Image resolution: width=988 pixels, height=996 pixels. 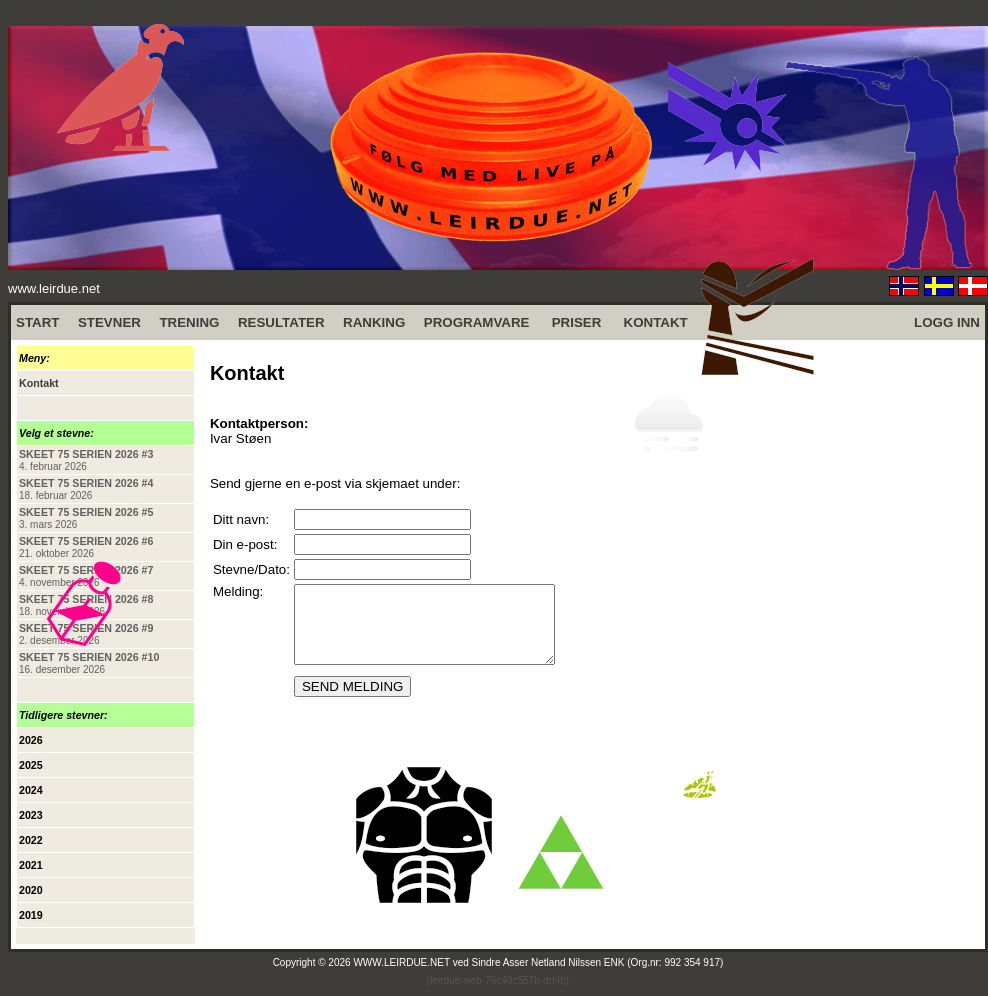 What do you see at coordinates (85, 604) in the screenshot?
I see `potion or consumable item in inventory` at bounding box center [85, 604].